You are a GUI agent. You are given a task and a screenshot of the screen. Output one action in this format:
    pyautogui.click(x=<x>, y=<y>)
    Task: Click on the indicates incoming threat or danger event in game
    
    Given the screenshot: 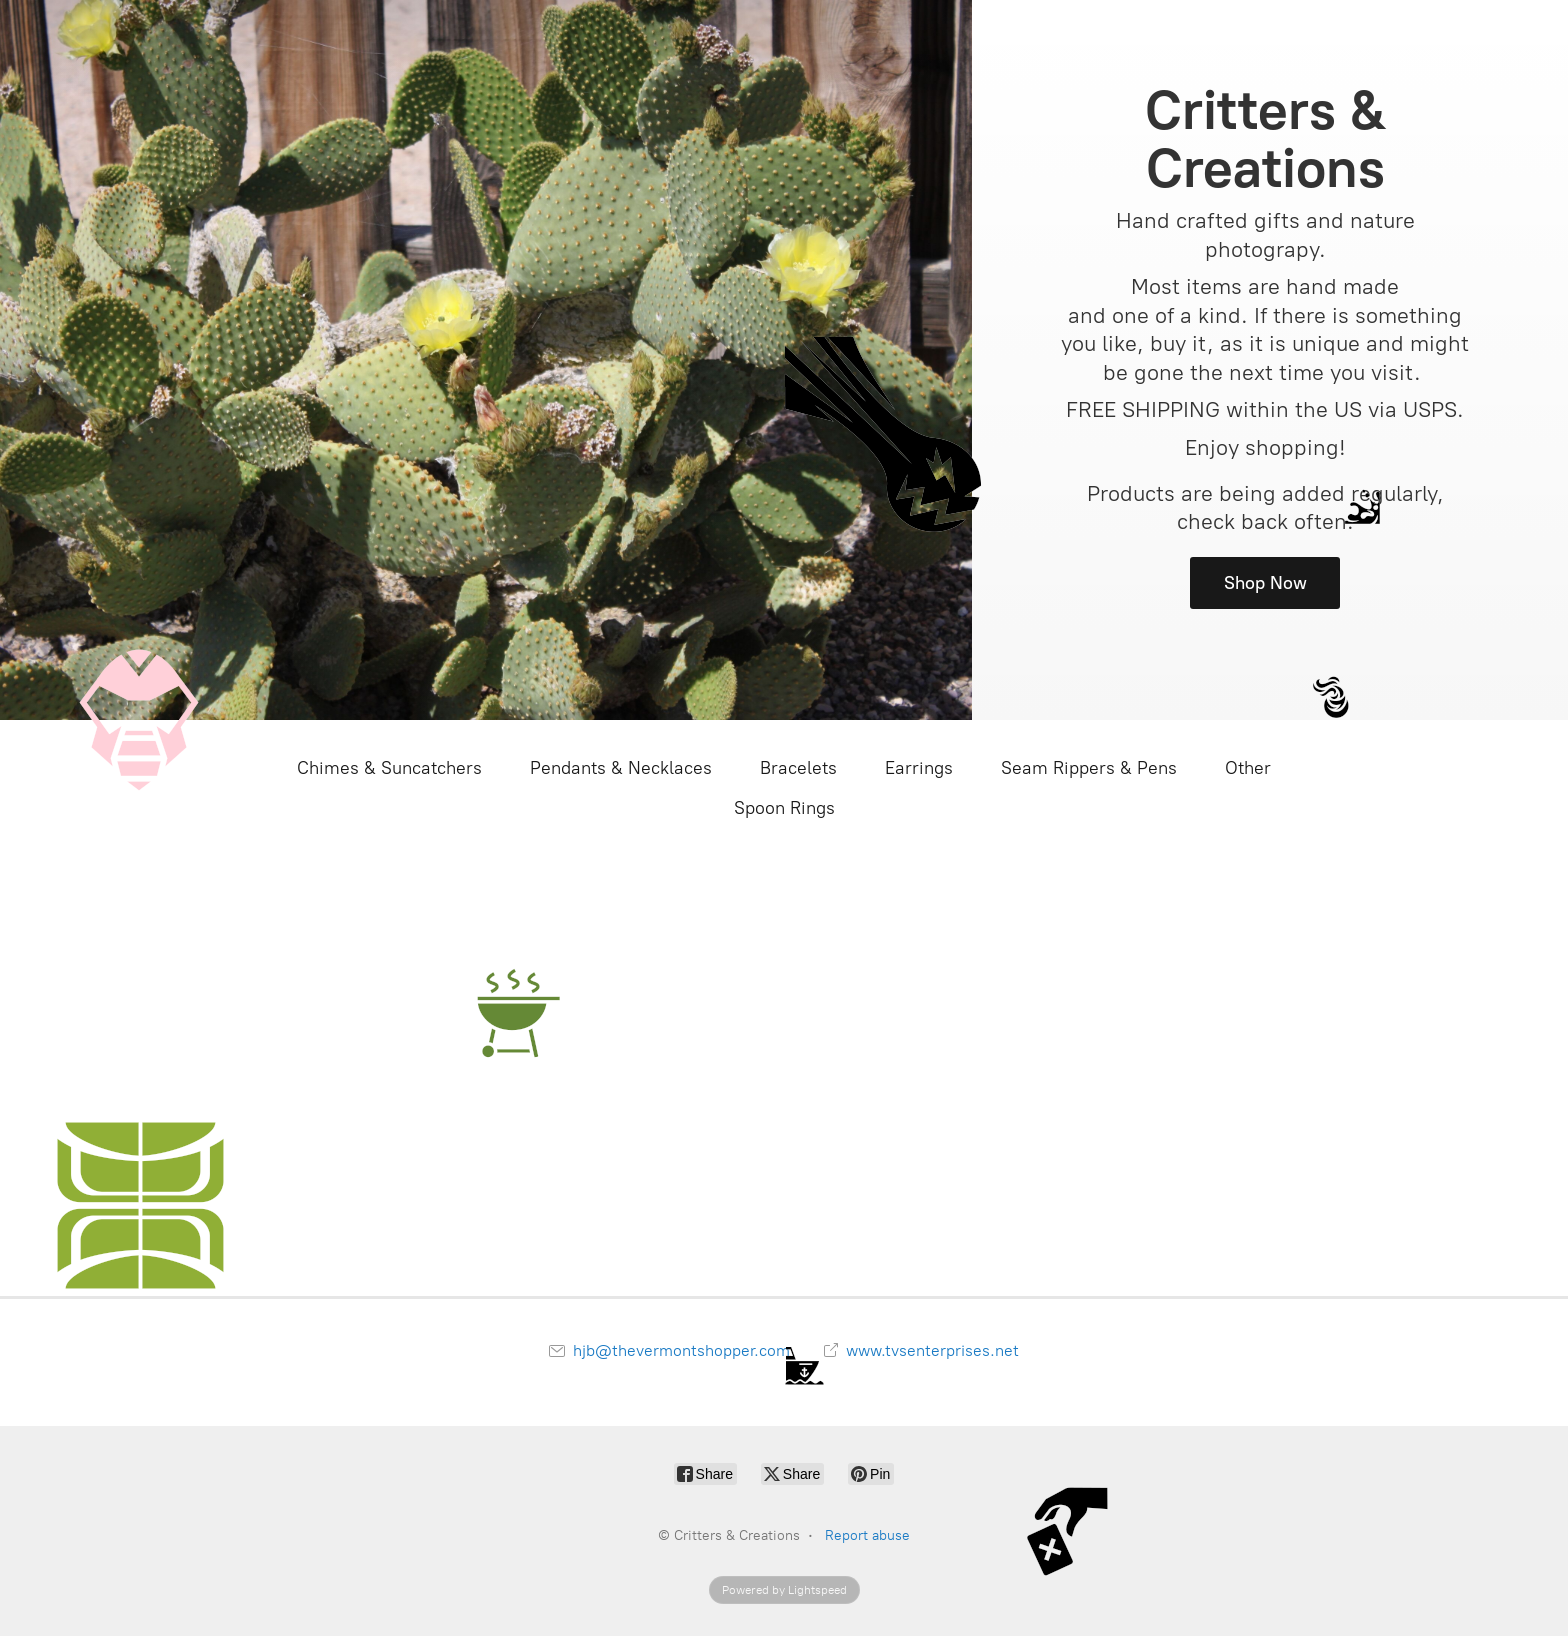 What is the action you would take?
    pyautogui.click(x=883, y=435)
    